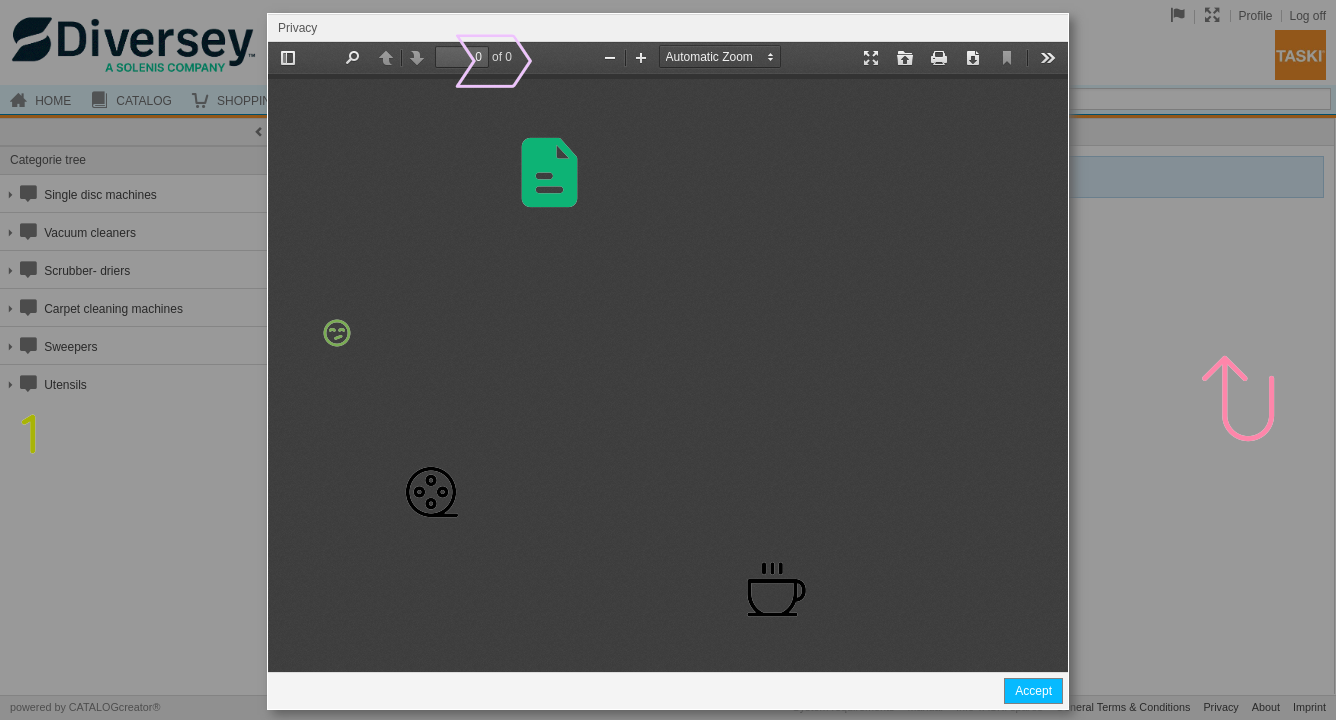  Describe the element at coordinates (491, 61) in the screenshot. I see `apply a tag or label to an item` at that location.